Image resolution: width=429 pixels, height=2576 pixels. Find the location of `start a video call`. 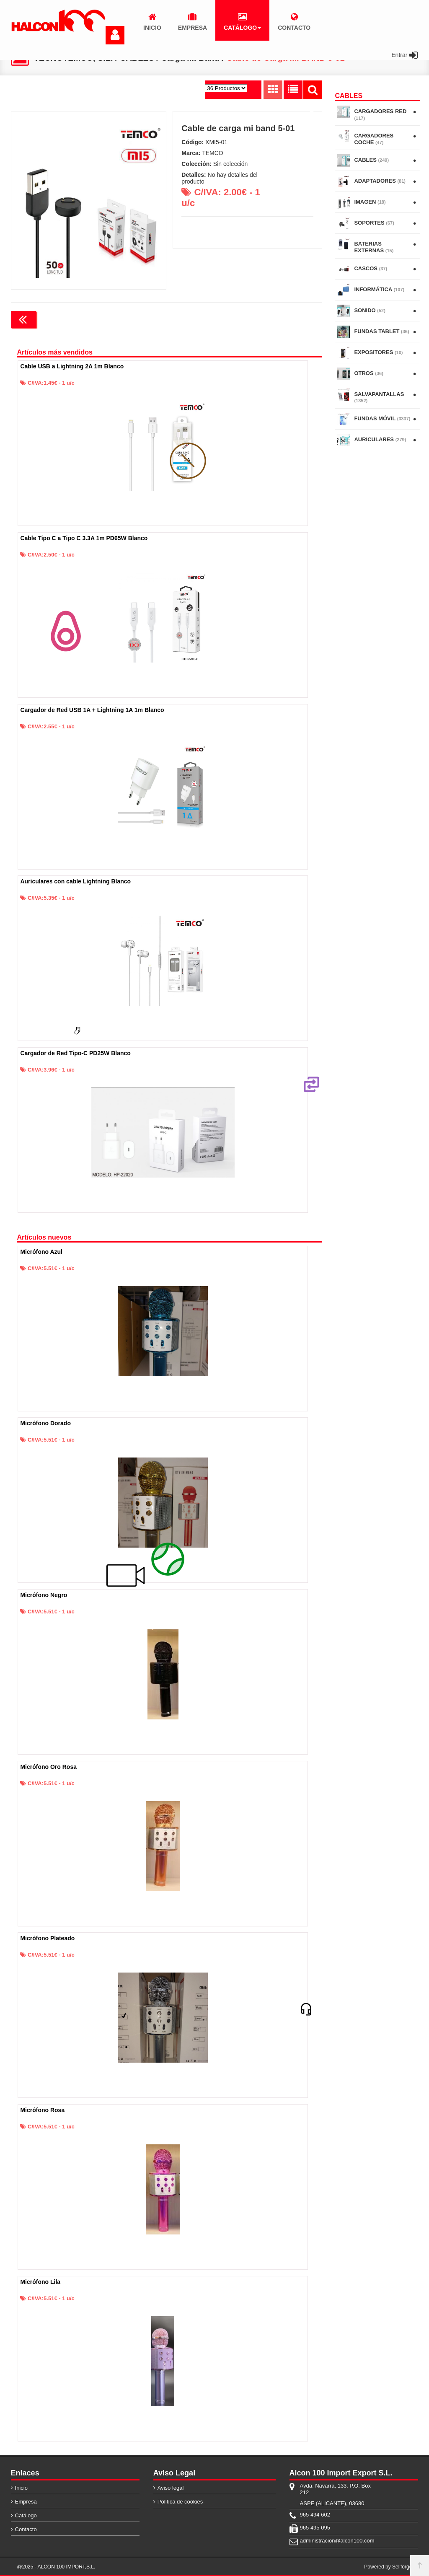

start a video call is located at coordinates (124, 1575).